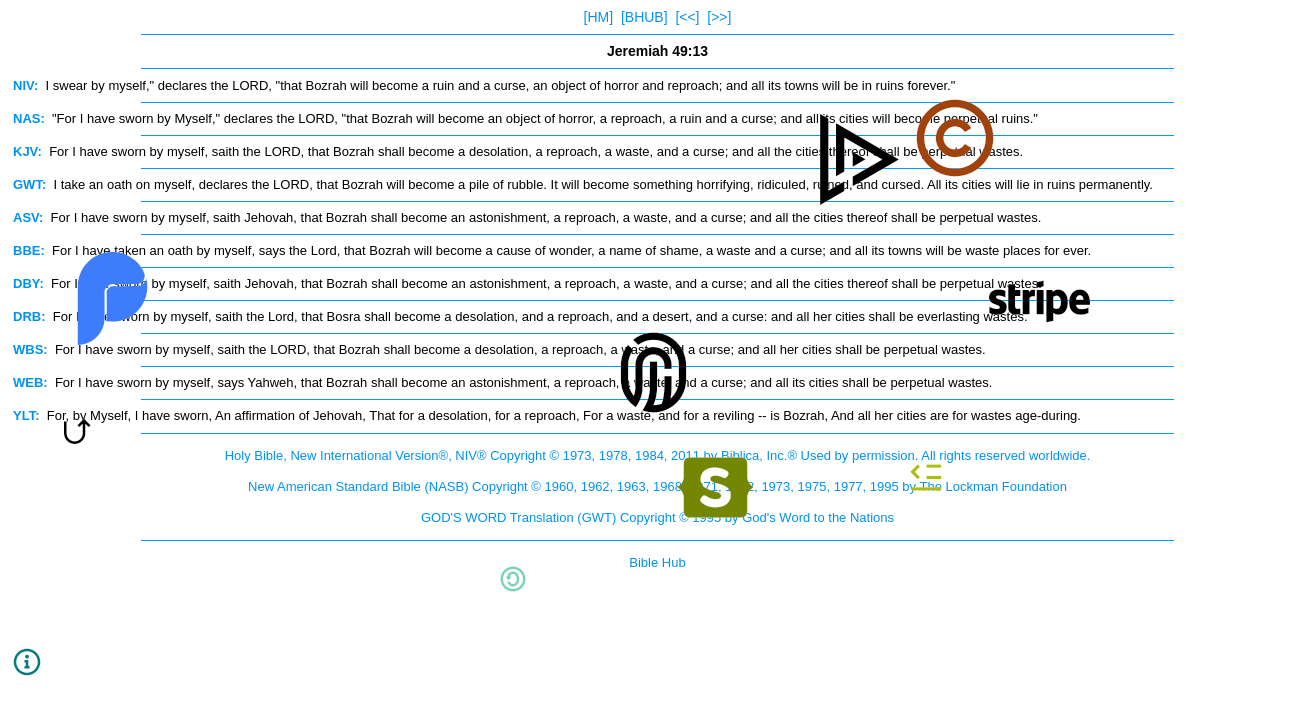 Image resolution: width=1315 pixels, height=720 pixels. I want to click on view more information or details, so click(27, 662).